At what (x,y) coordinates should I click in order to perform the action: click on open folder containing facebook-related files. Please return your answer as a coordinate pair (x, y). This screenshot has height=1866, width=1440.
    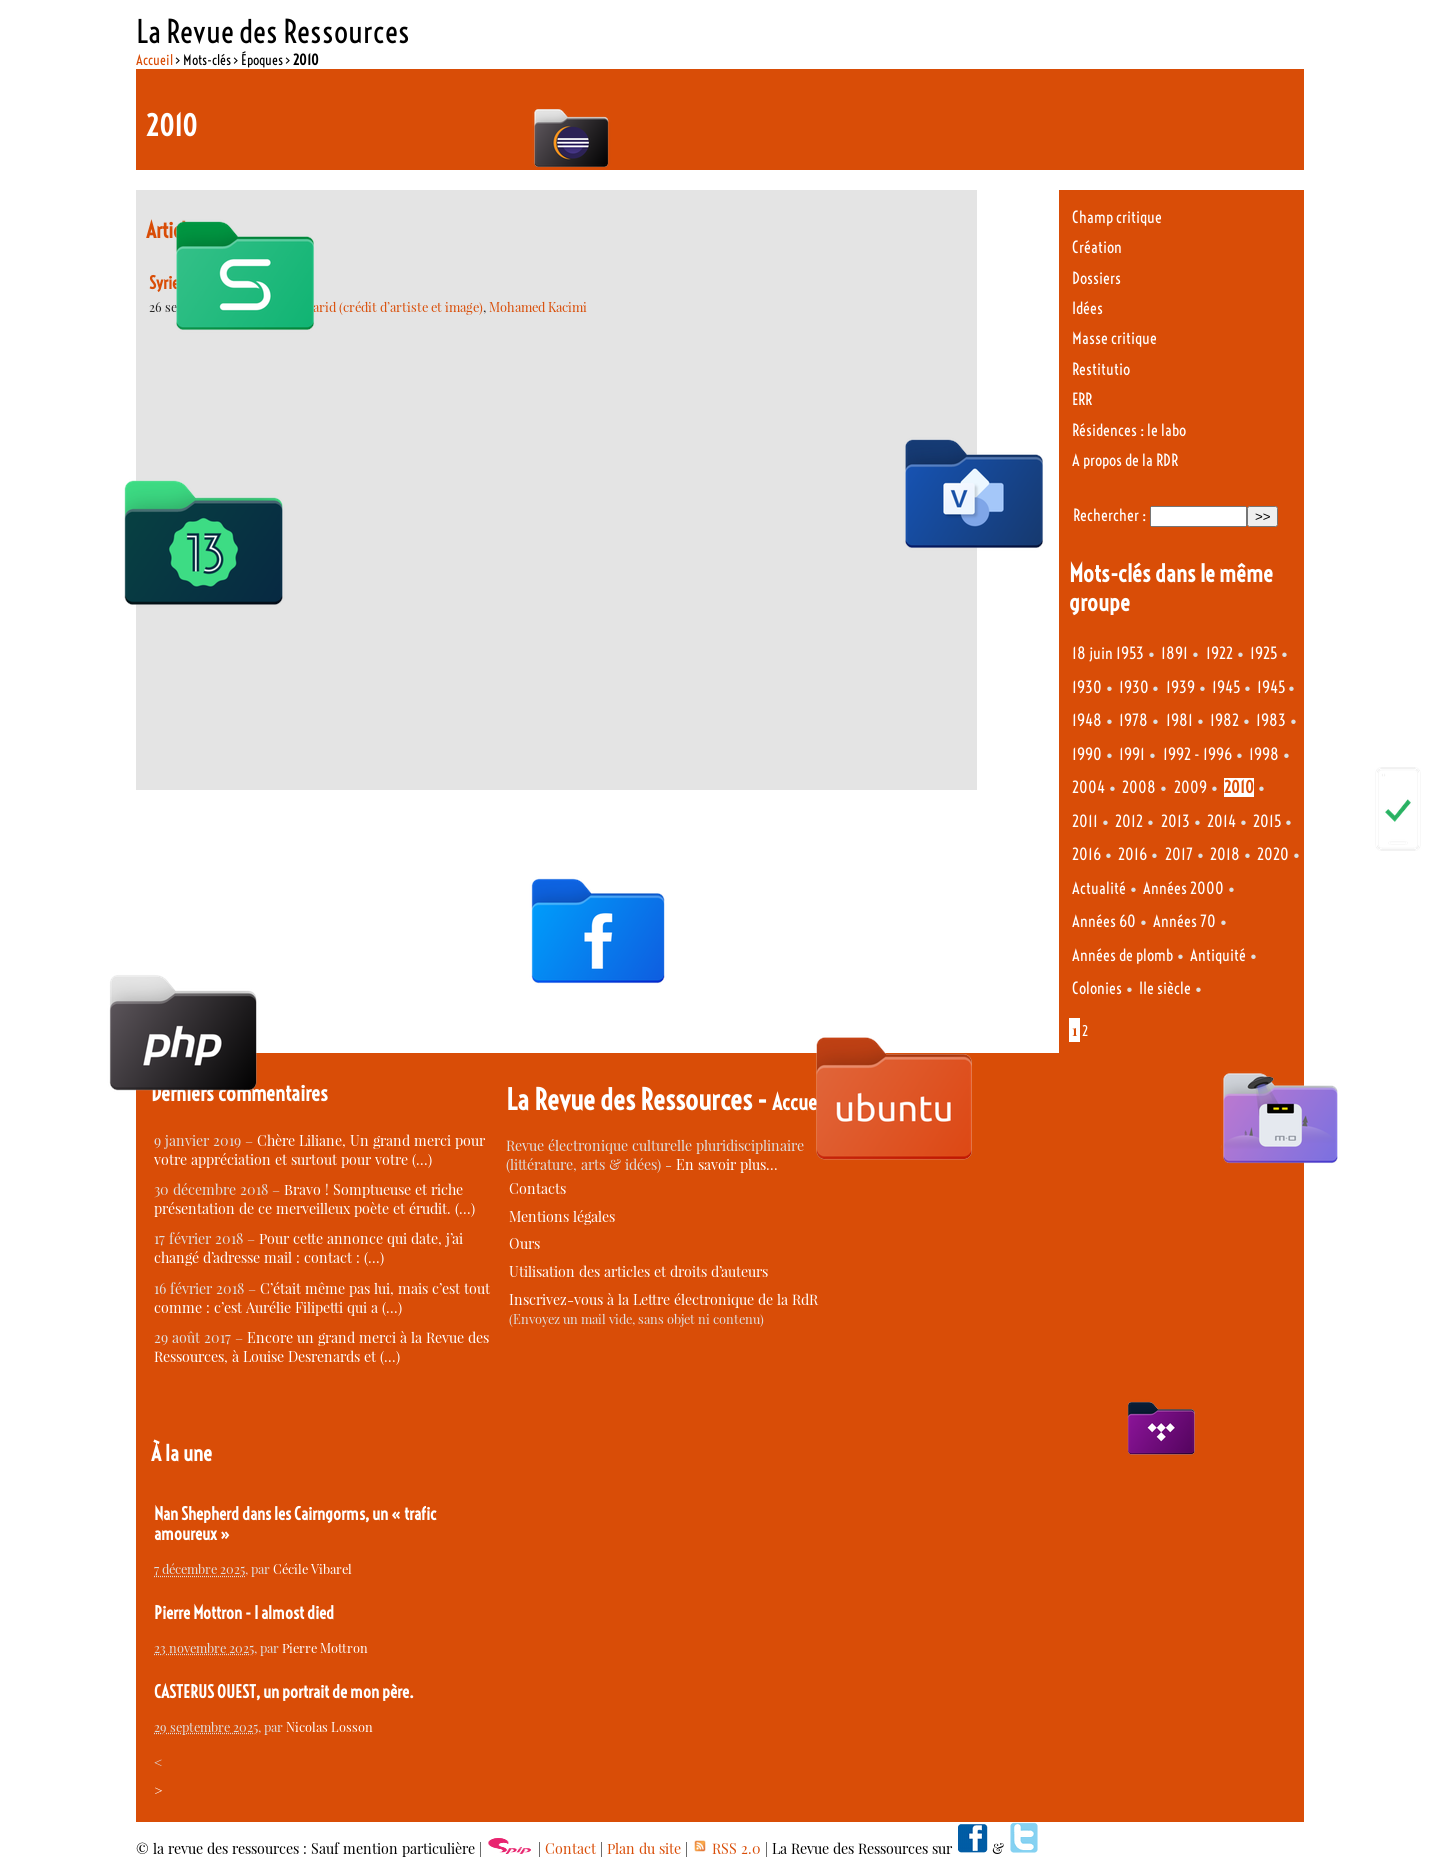
    Looking at the image, I should click on (597, 934).